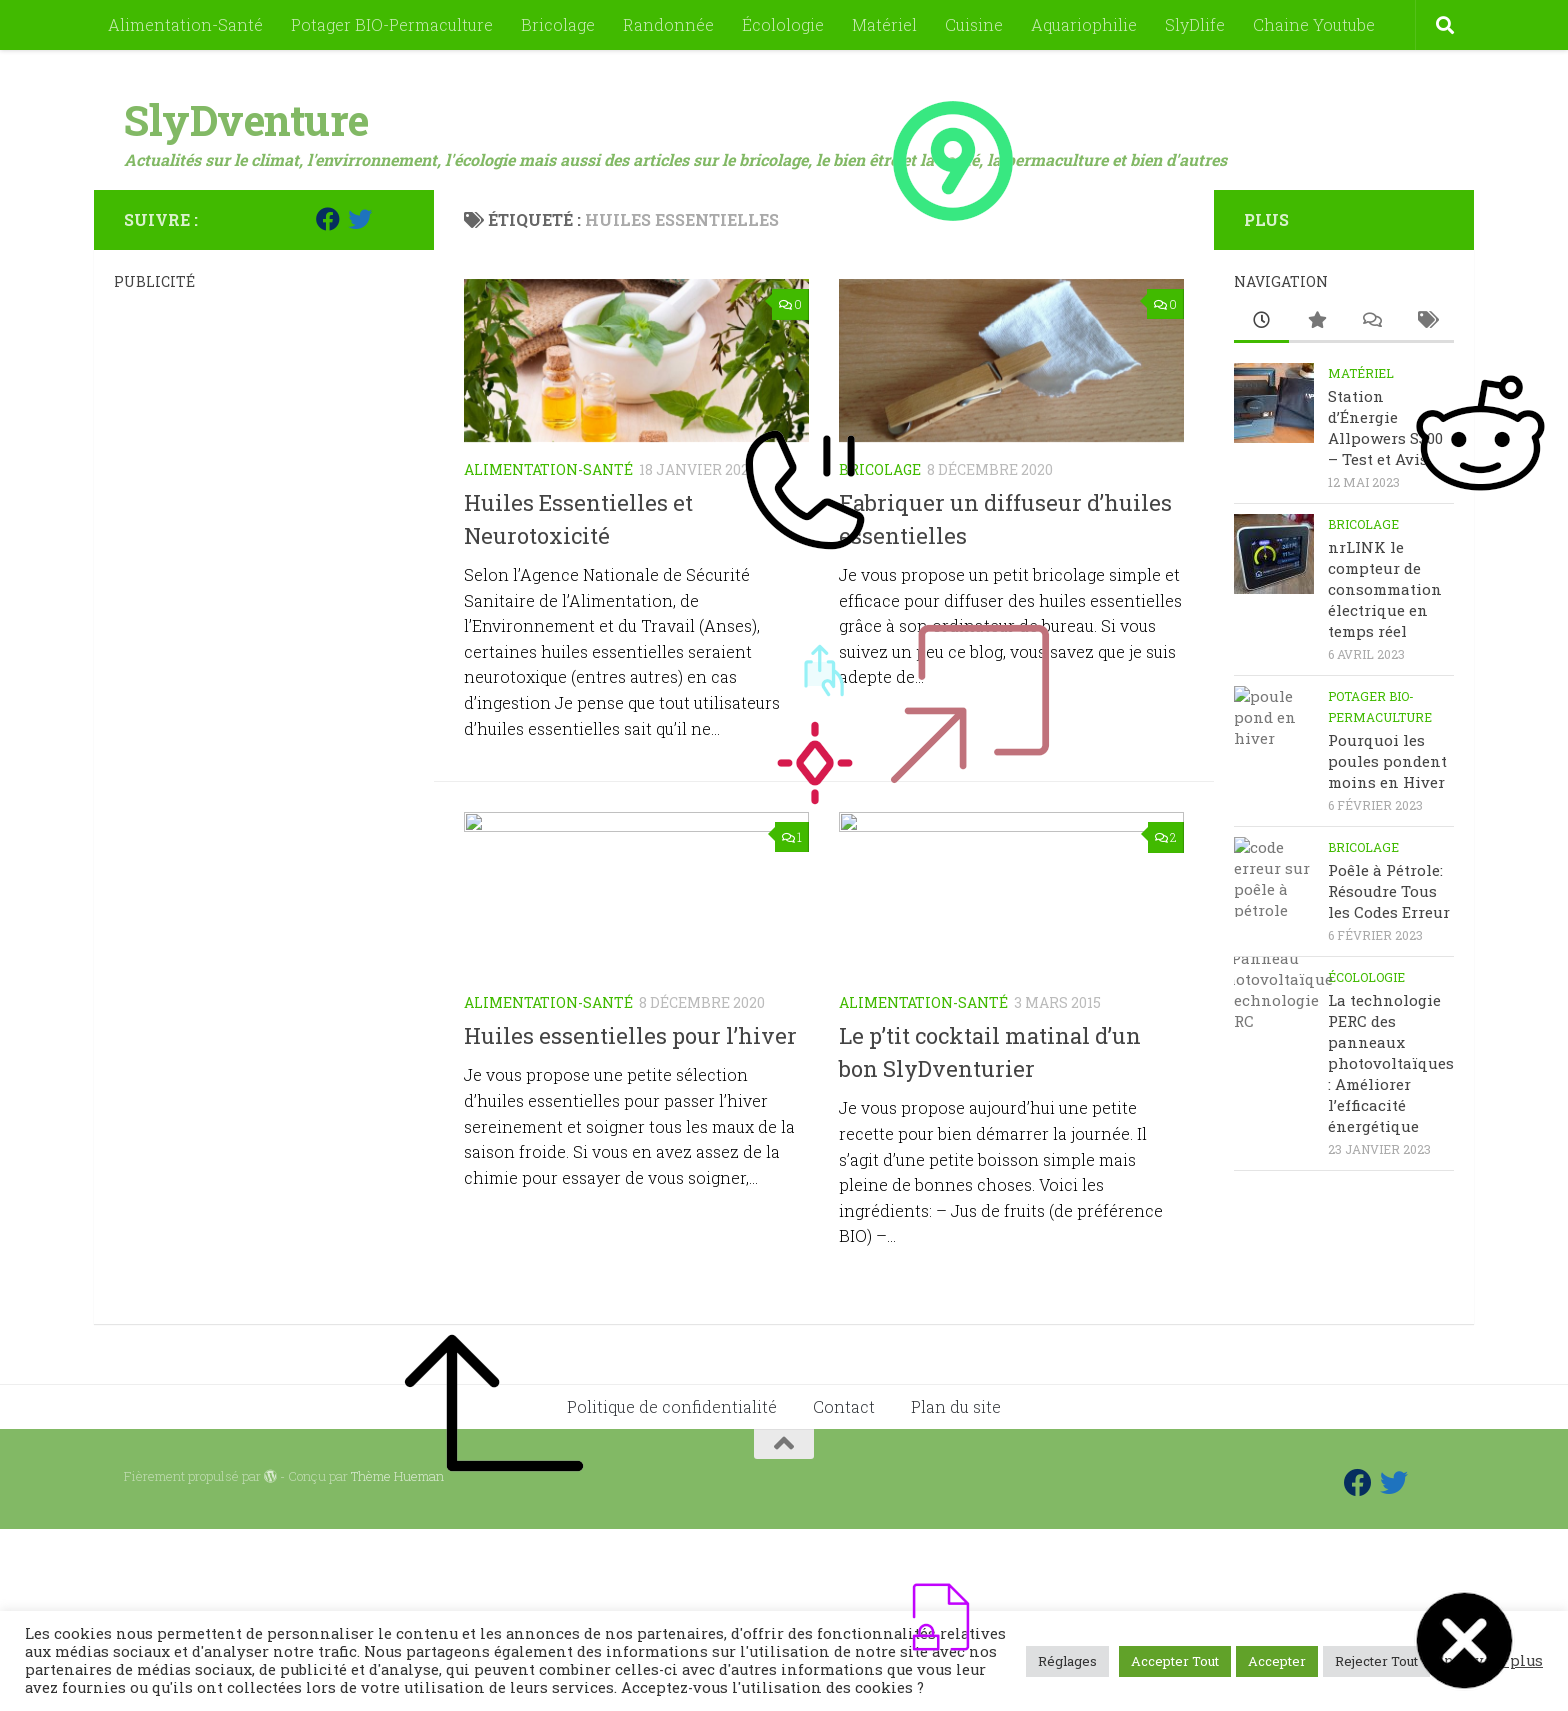  I want to click on access a password-protected file, so click(941, 1617).